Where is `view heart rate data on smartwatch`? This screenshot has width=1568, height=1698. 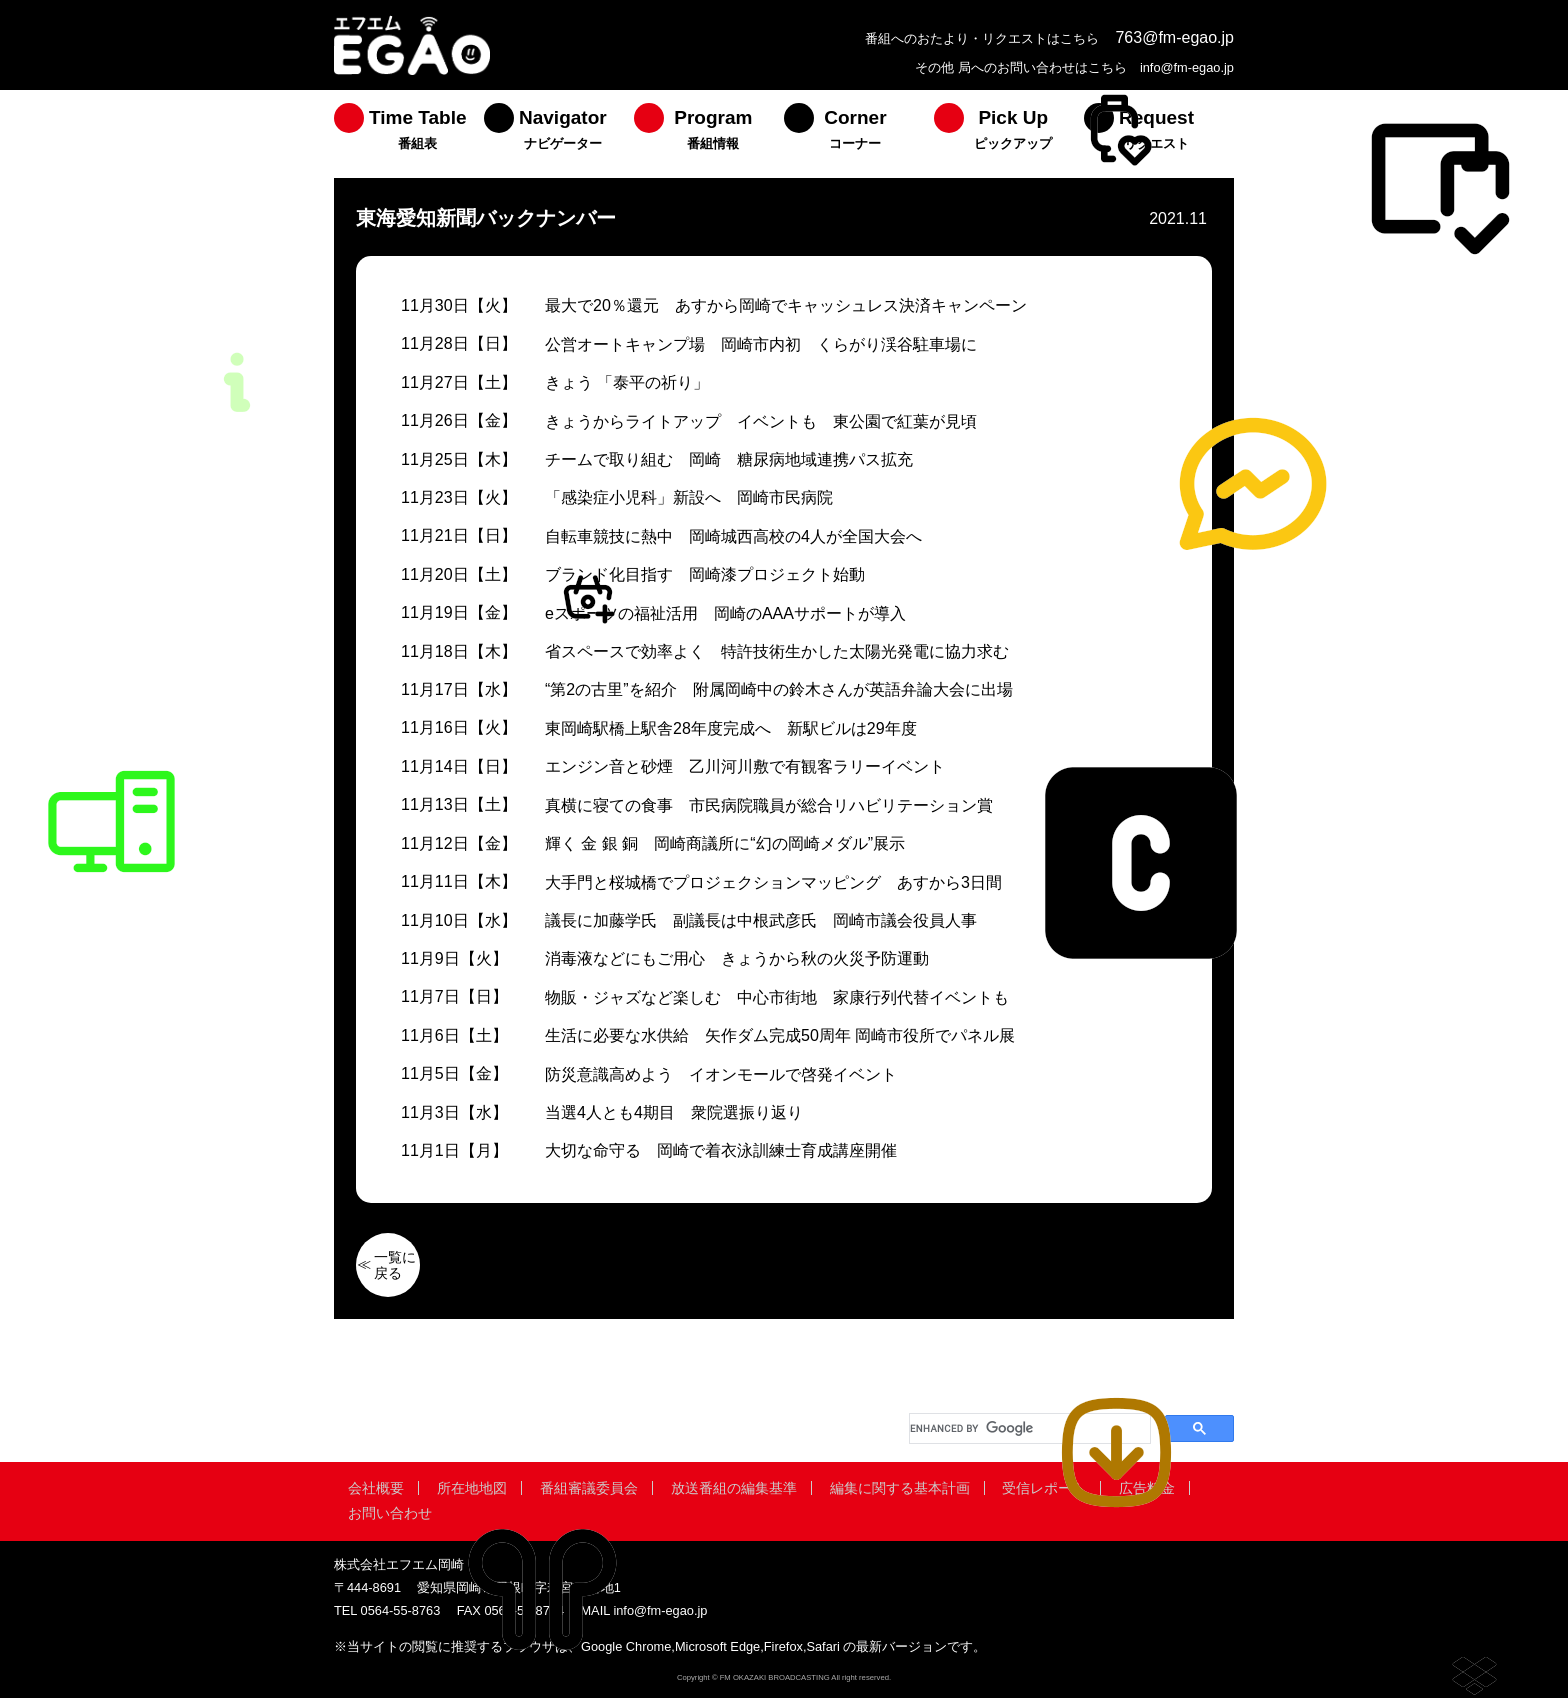 view heart rate data on smartwatch is located at coordinates (1114, 128).